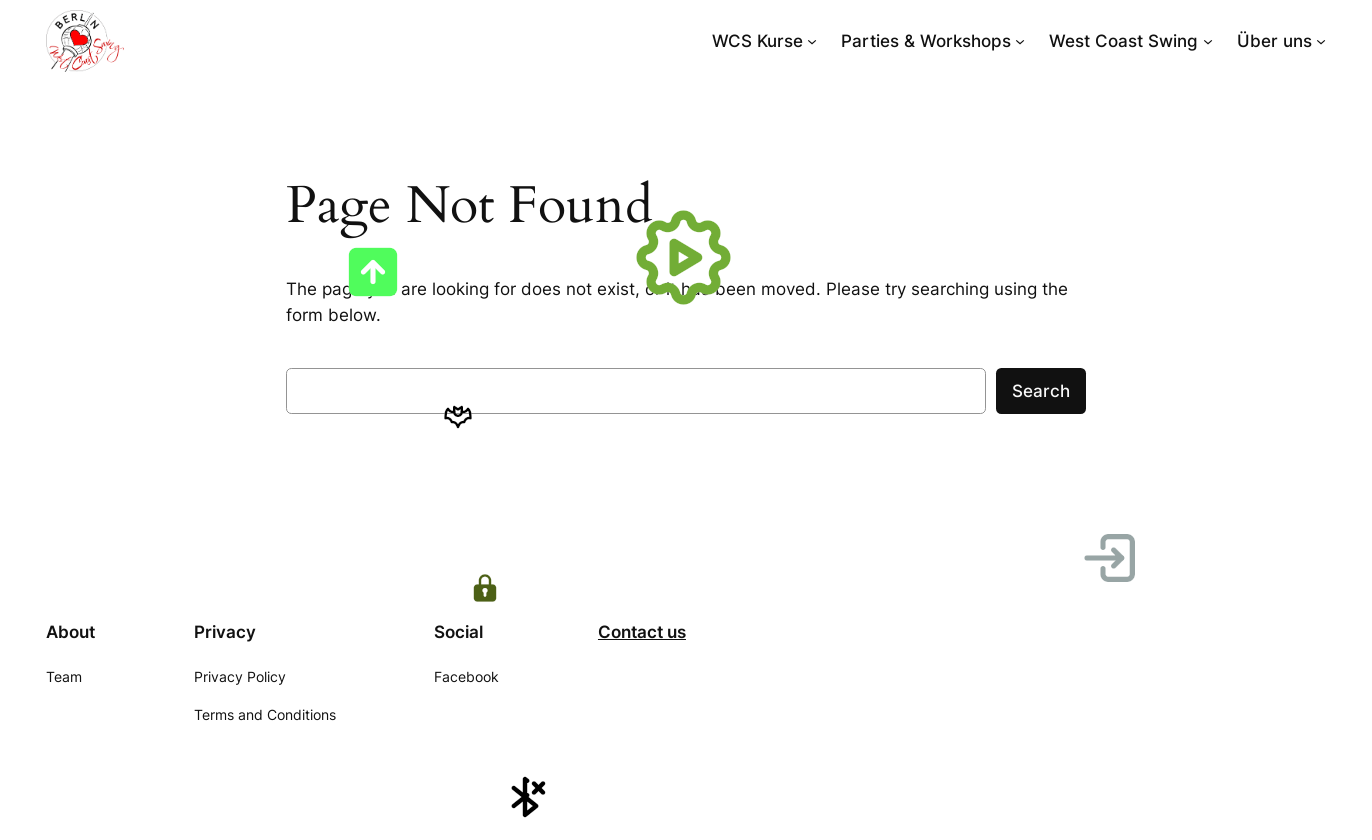  What do you see at coordinates (683, 257) in the screenshot?
I see `configure automation settings` at bounding box center [683, 257].